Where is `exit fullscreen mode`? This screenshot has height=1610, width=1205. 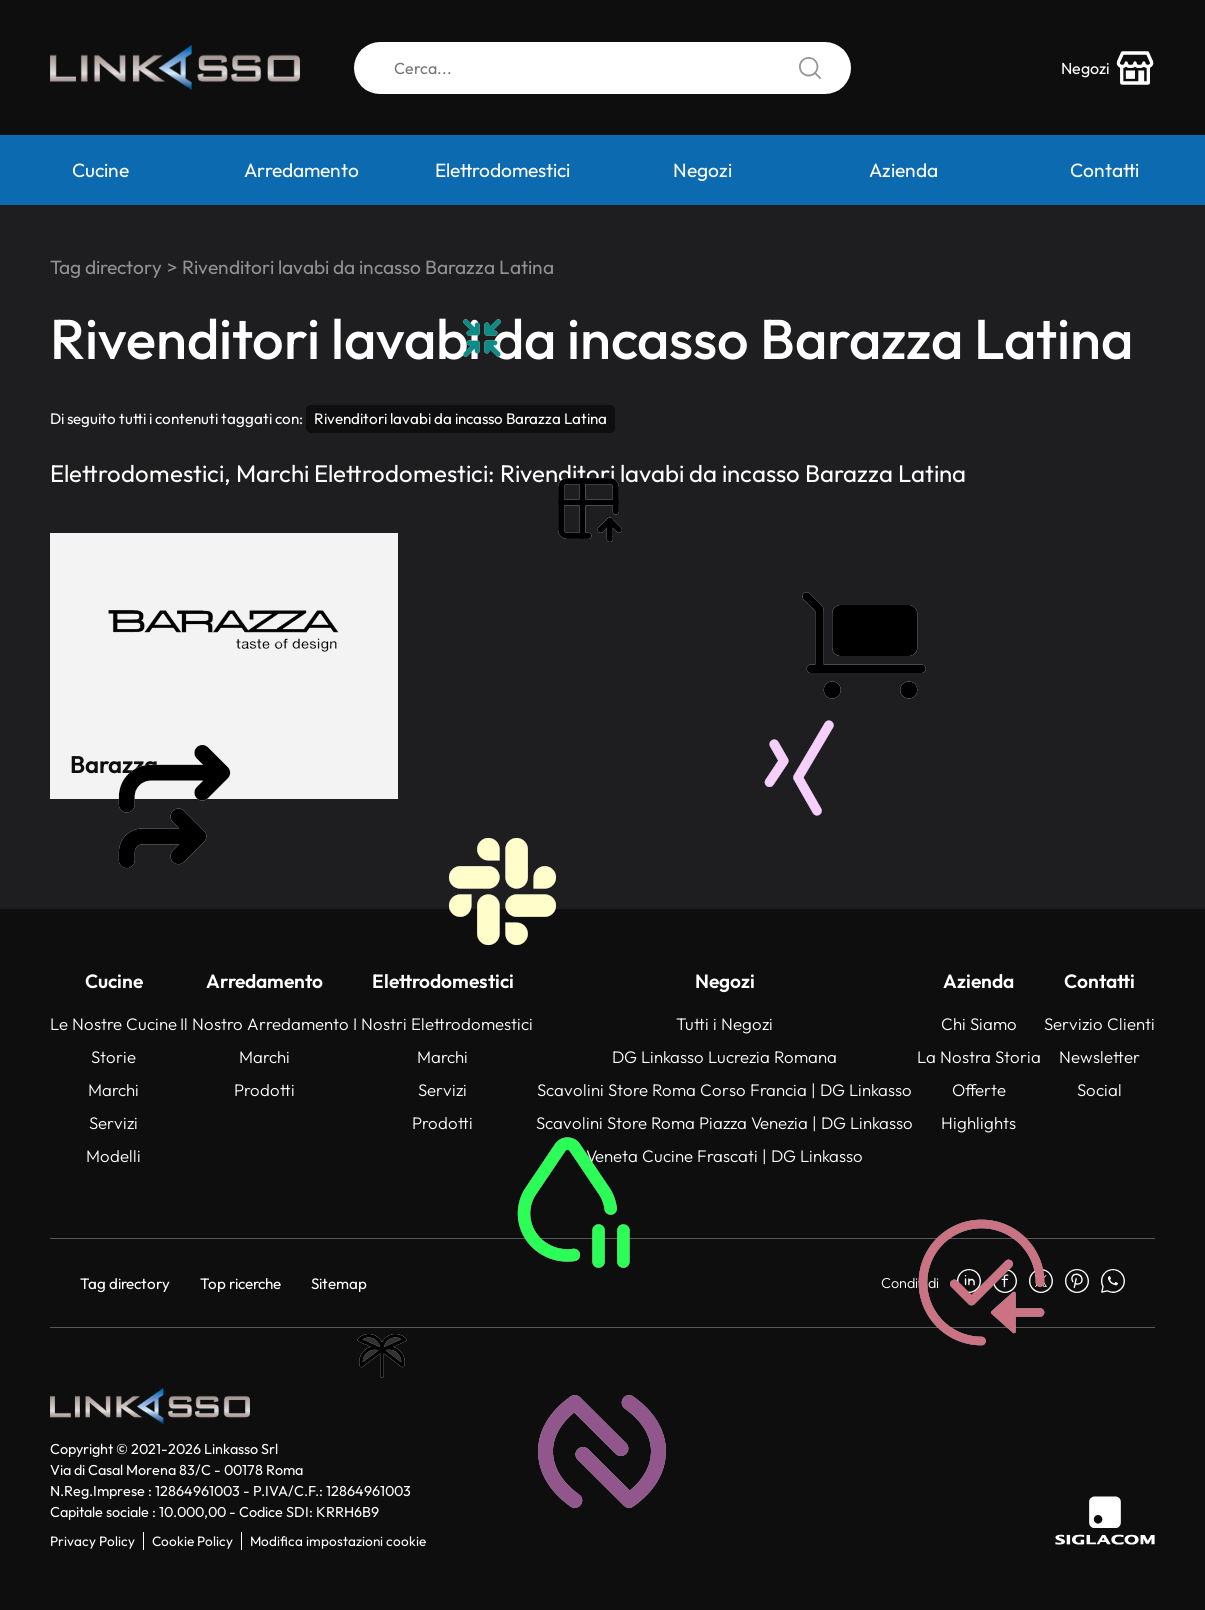 exit fullscreen mode is located at coordinates (482, 338).